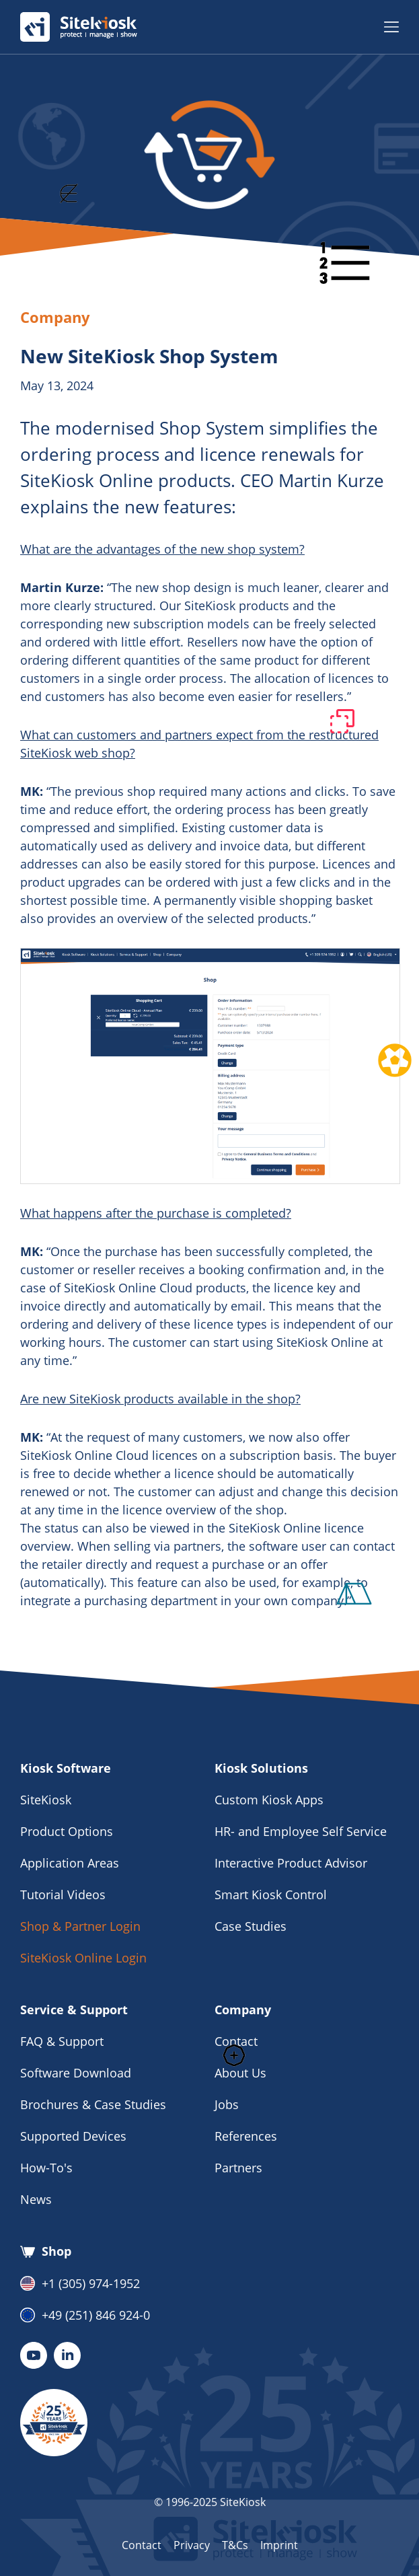  I want to click on indicates item is not part of a set or group, so click(69, 193).